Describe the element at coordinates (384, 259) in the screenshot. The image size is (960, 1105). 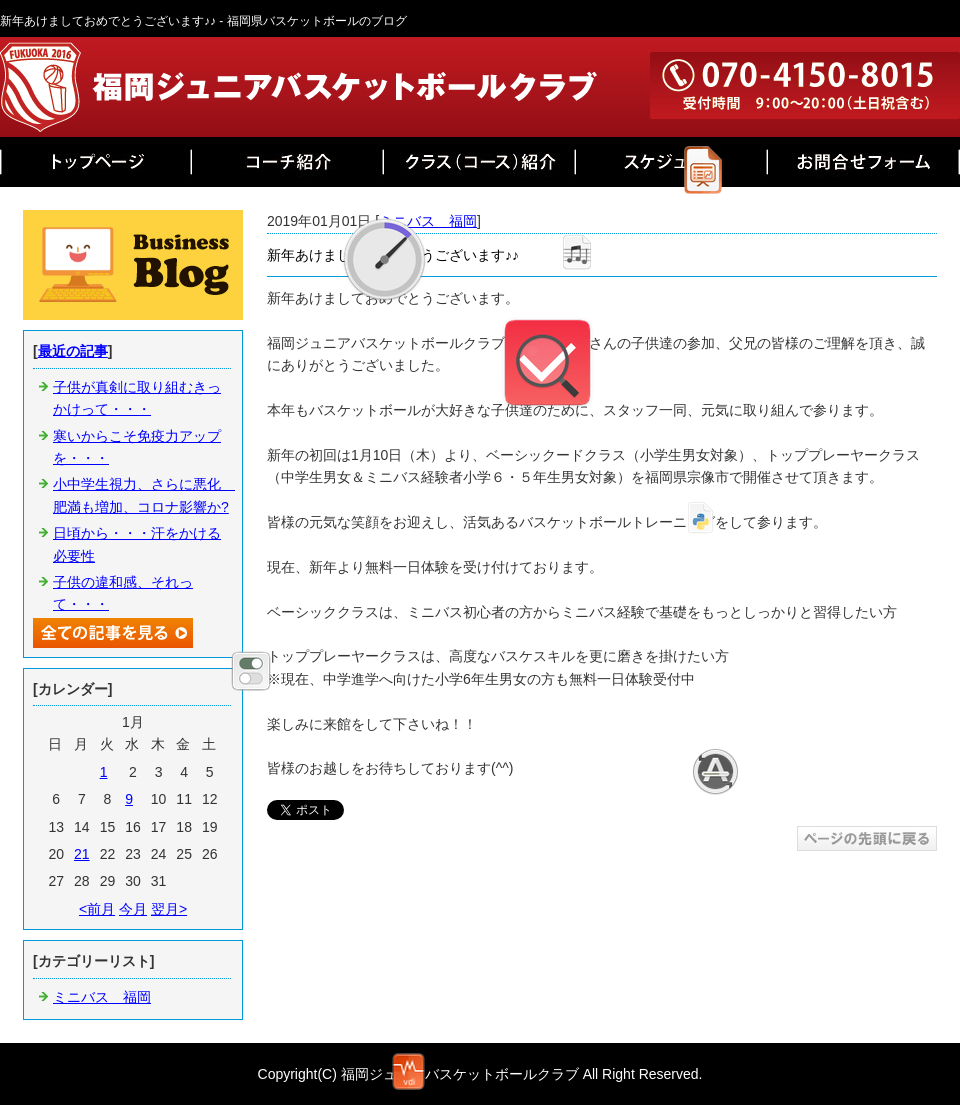
I see `open sysprof system profiler` at that location.